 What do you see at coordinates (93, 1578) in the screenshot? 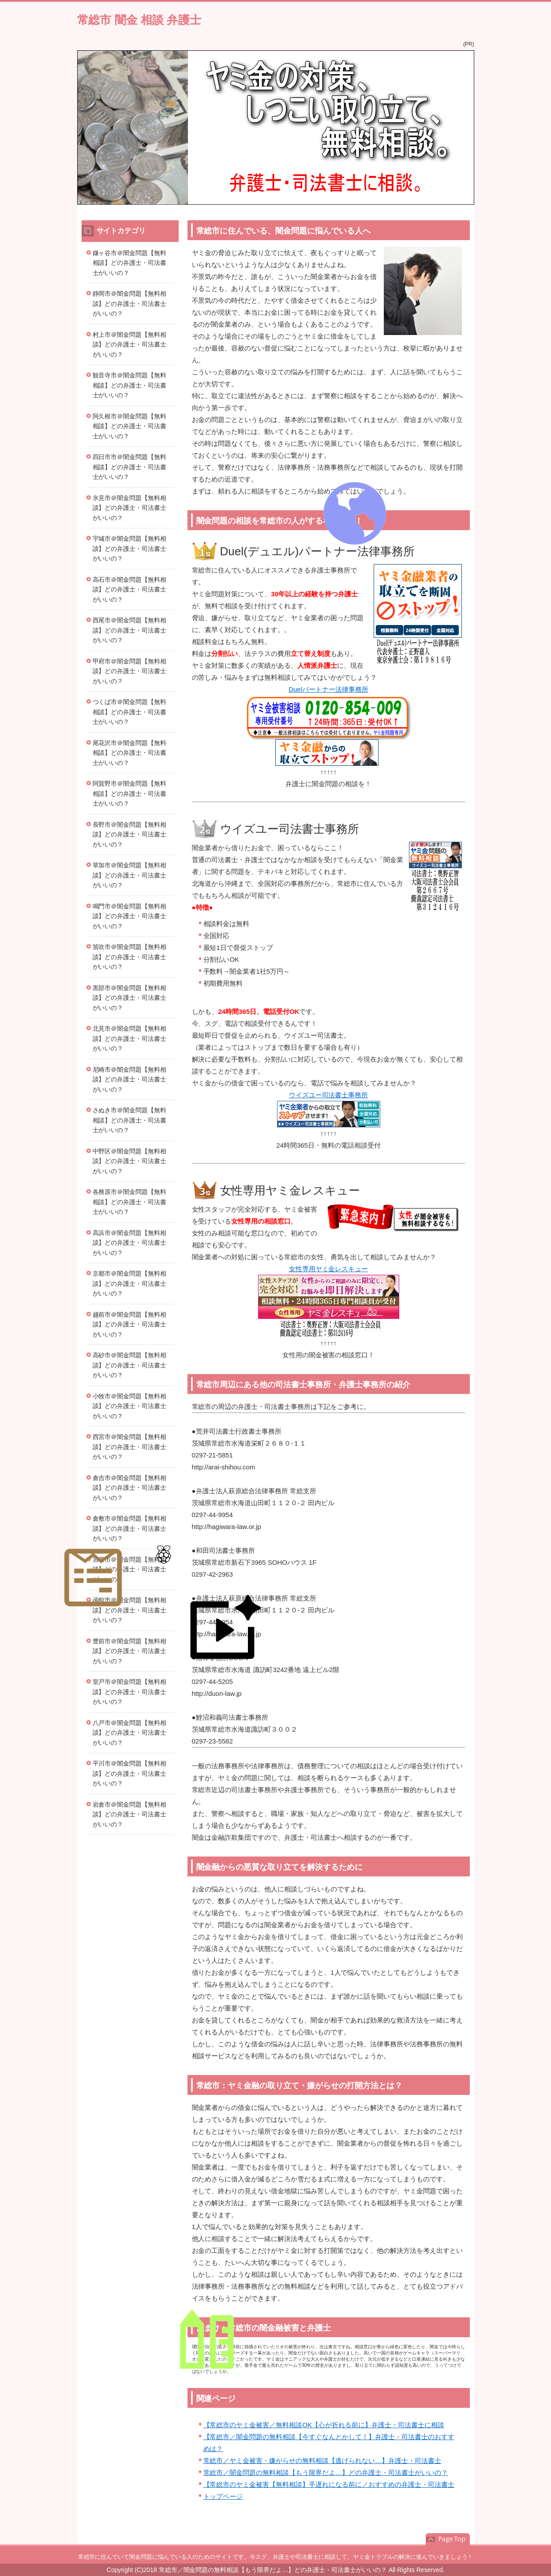
I see `WPForms plugin logo` at bounding box center [93, 1578].